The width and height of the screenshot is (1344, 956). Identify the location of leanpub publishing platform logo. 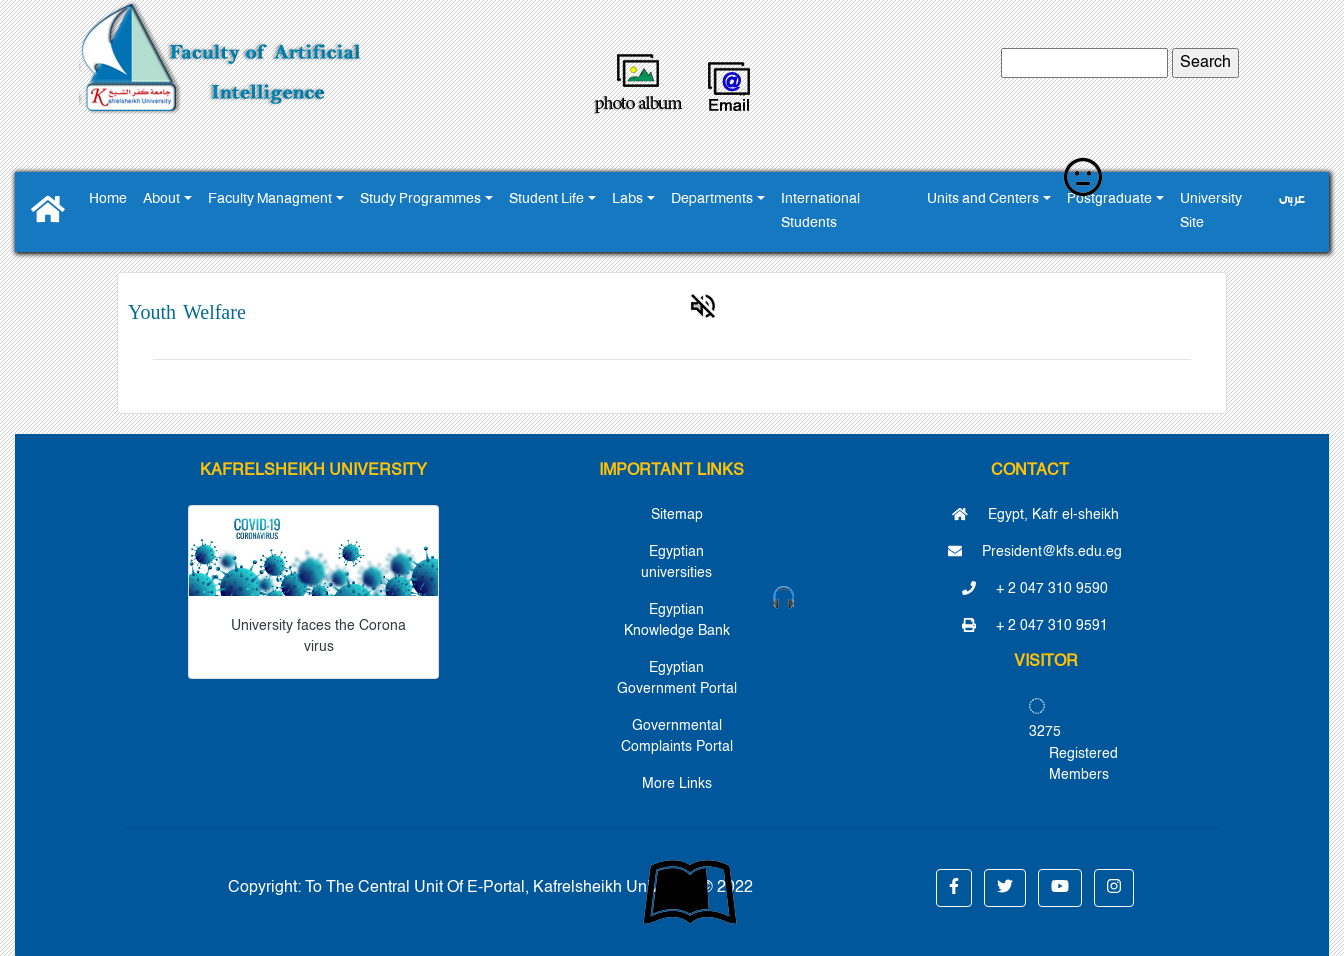
(690, 892).